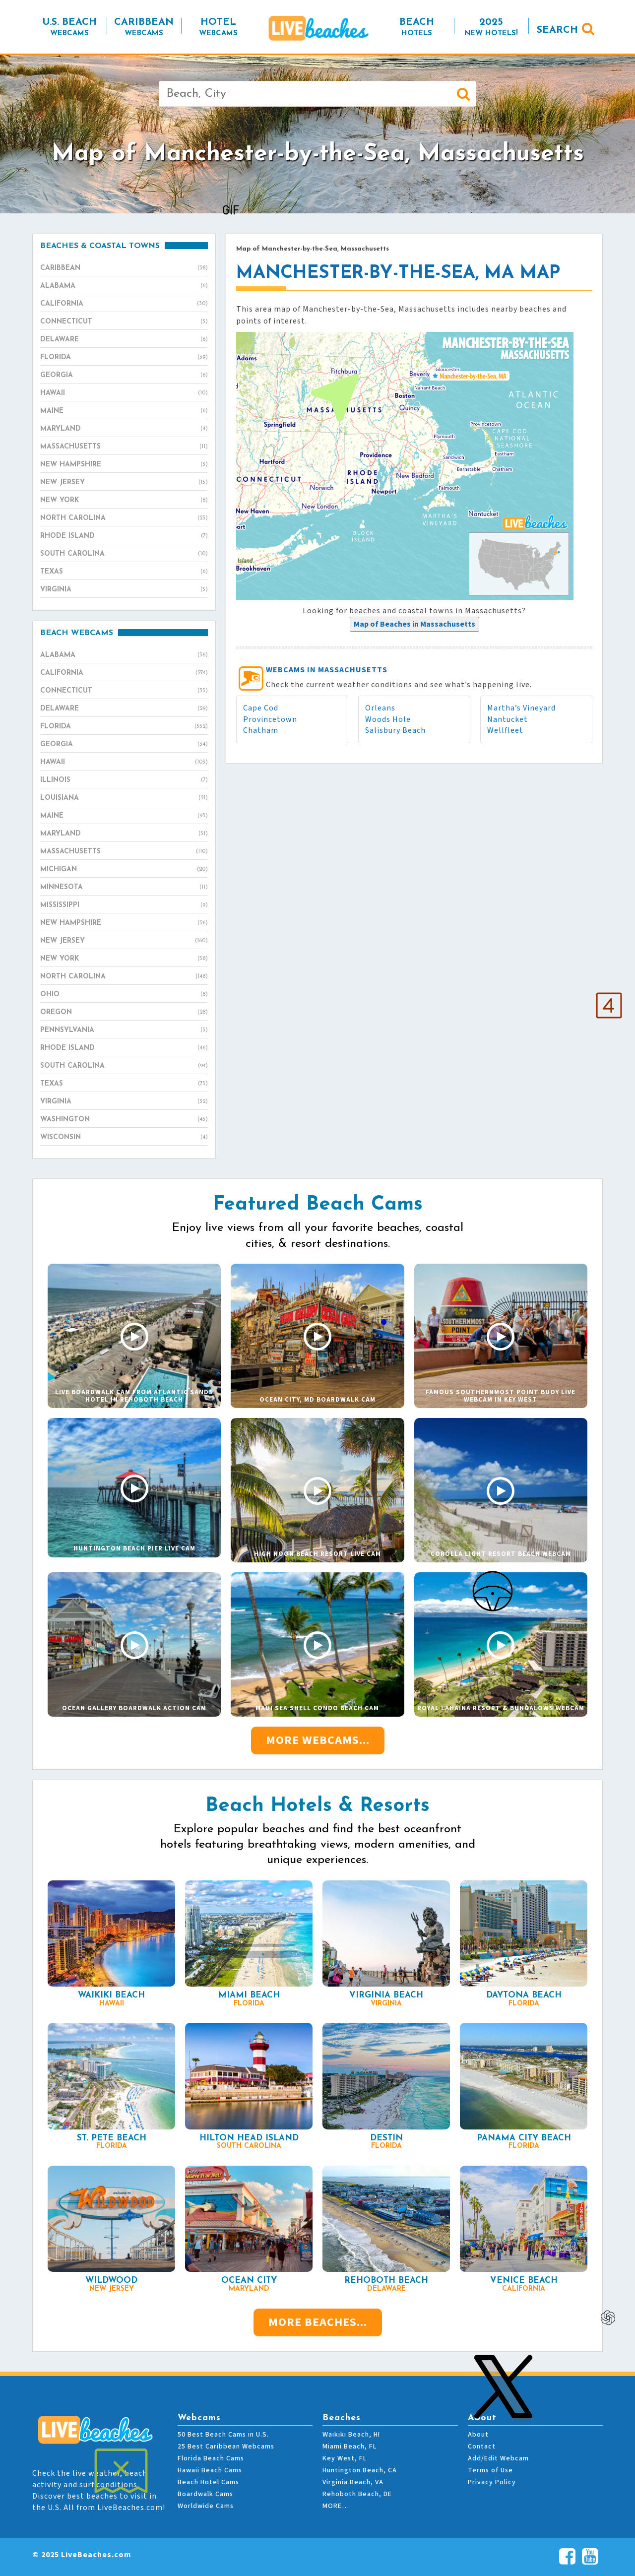 Image resolution: width=635 pixels, height=2576 pixels. What do you see at coordinates (572, 2073) in the screenshot?
I see `view data in table format` at bounding box center [572, 2073].